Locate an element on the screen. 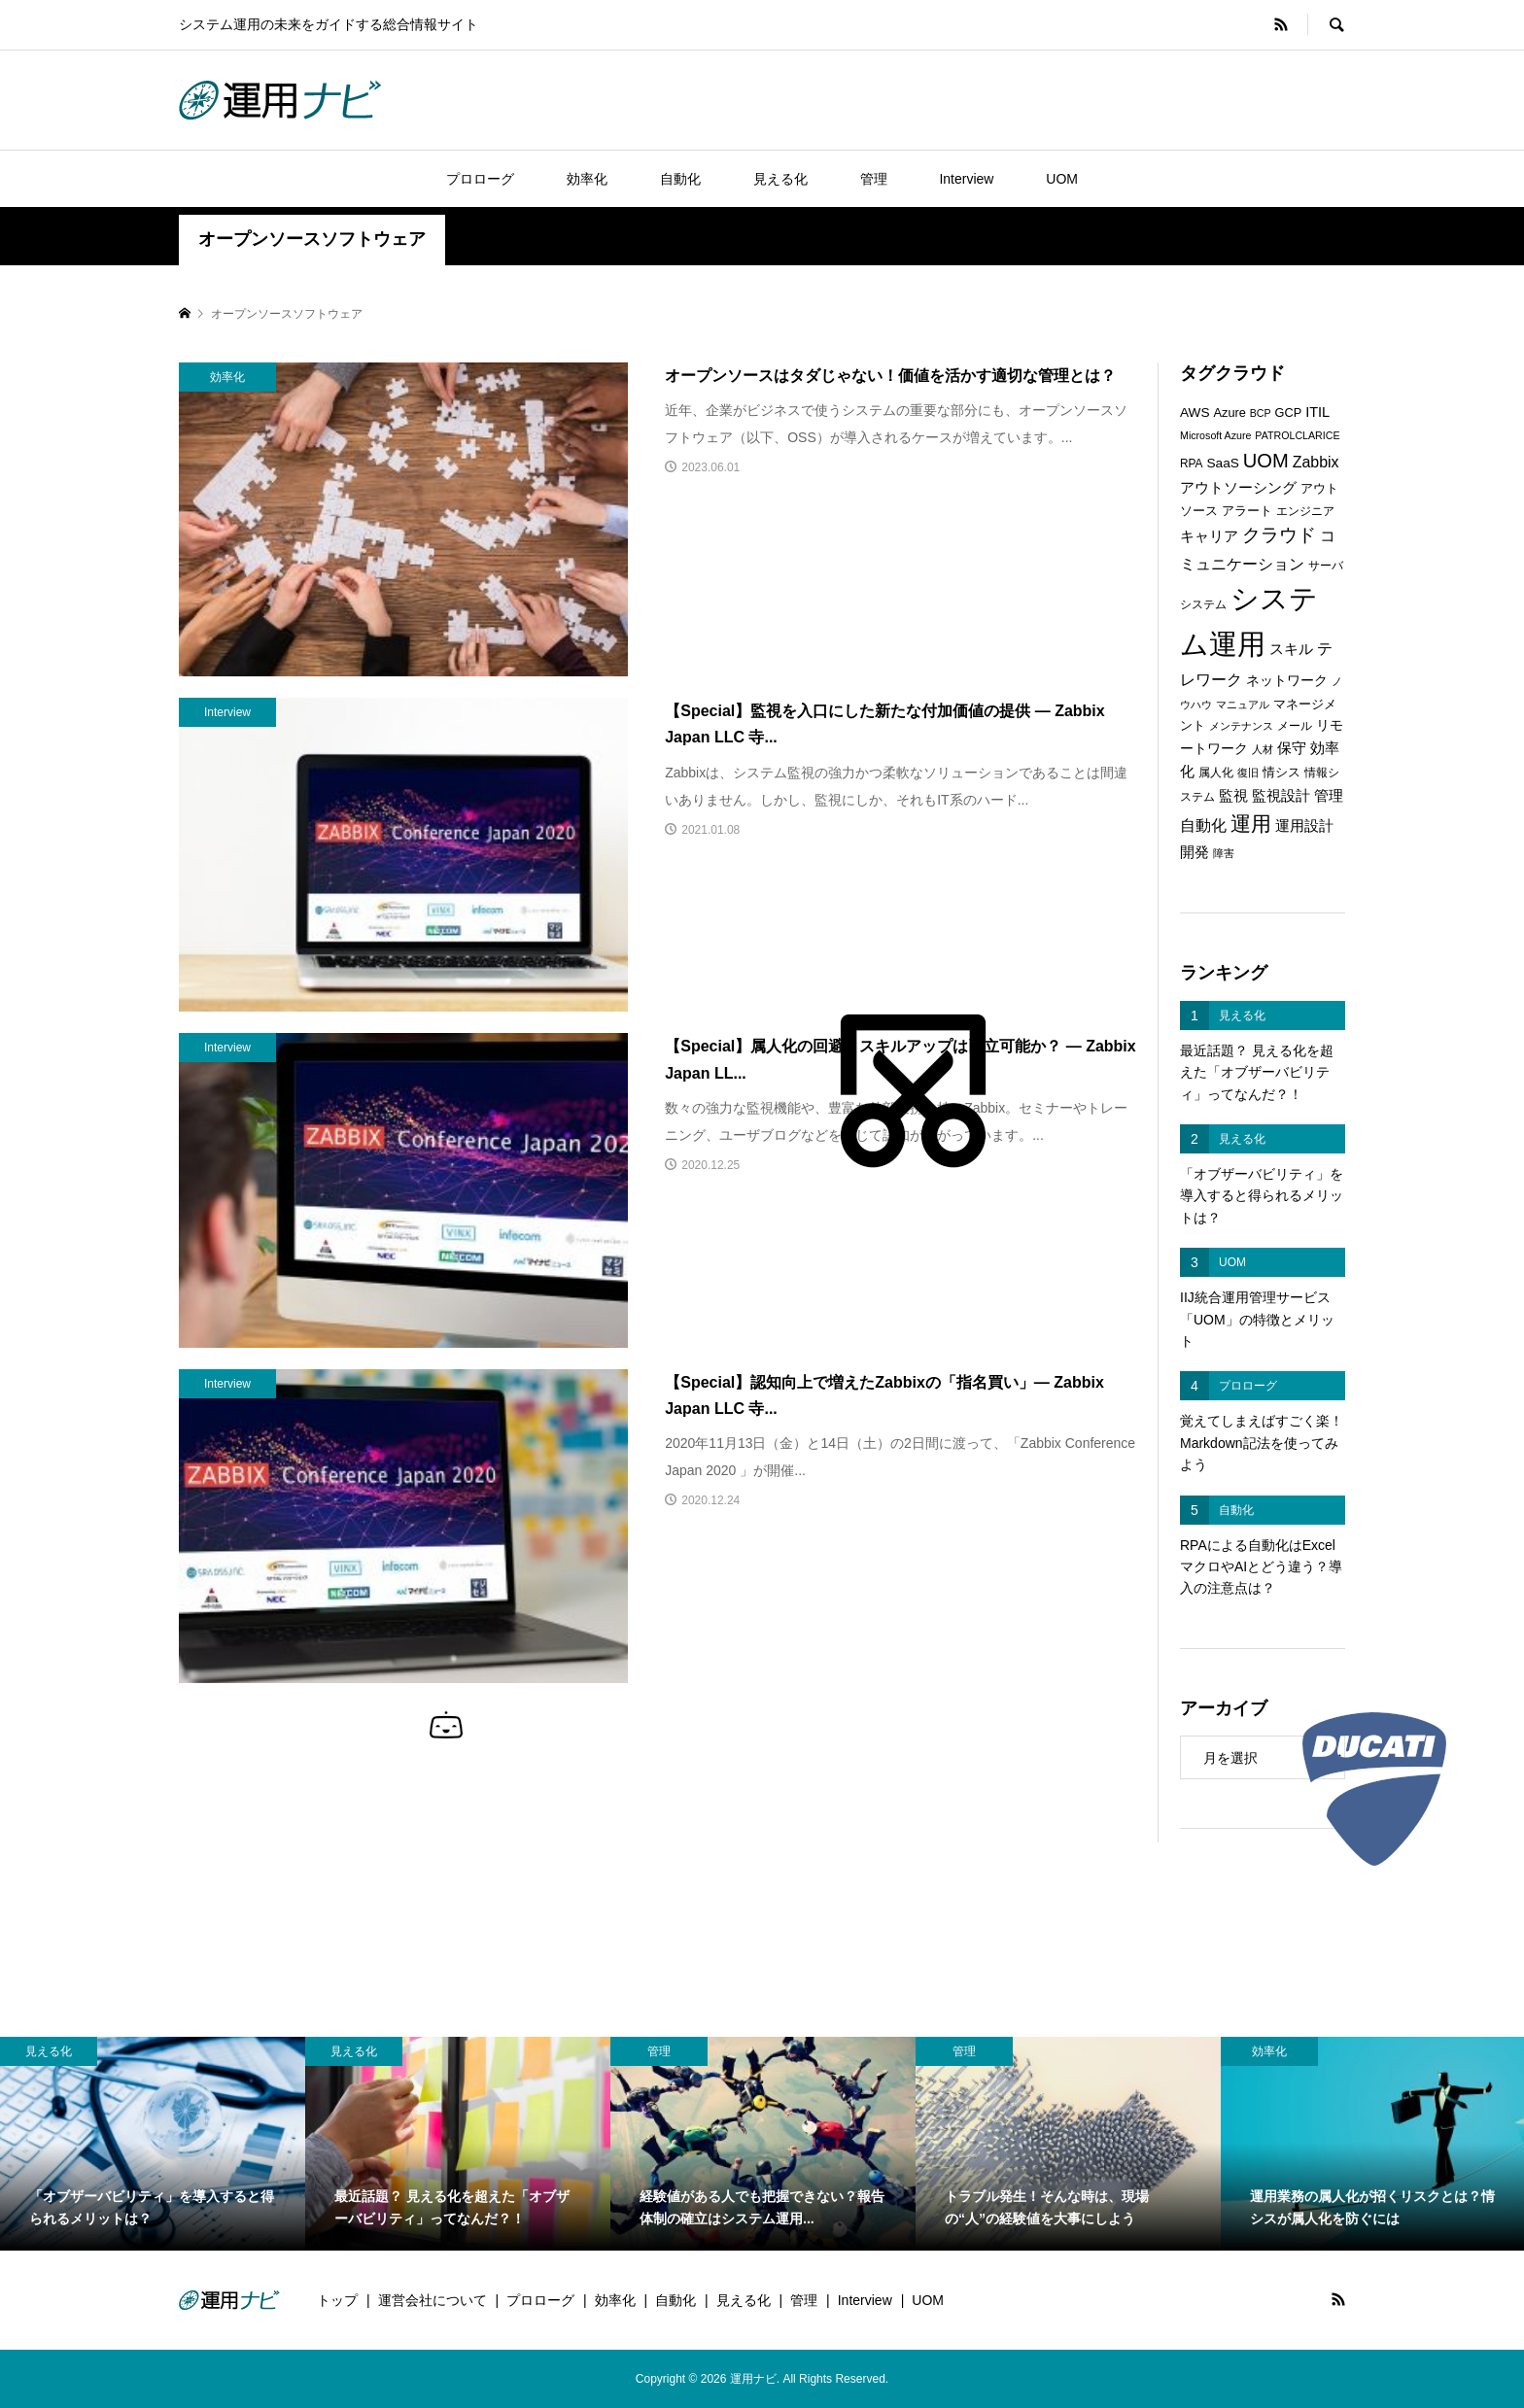  capture a screenshot is located at coordinates (913, 1086).